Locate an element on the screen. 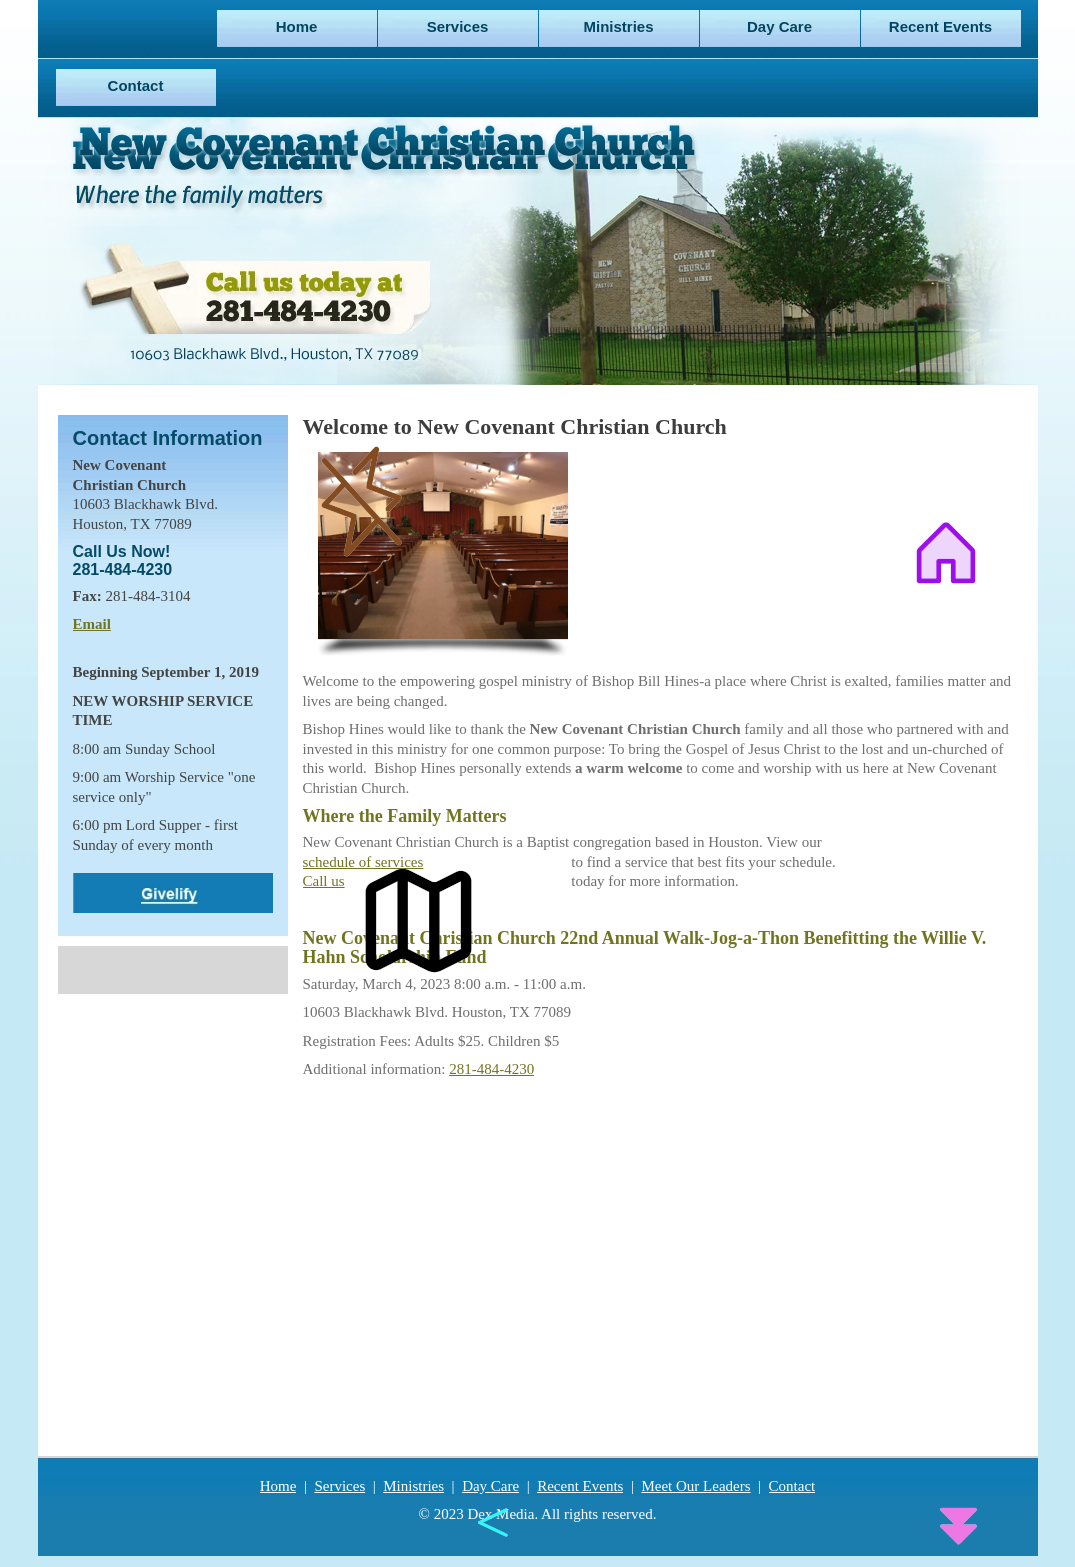 Image resolution: width=1075 pixels, height=1567 pixels. navigate to home screen is located at coordinates (946, 554).